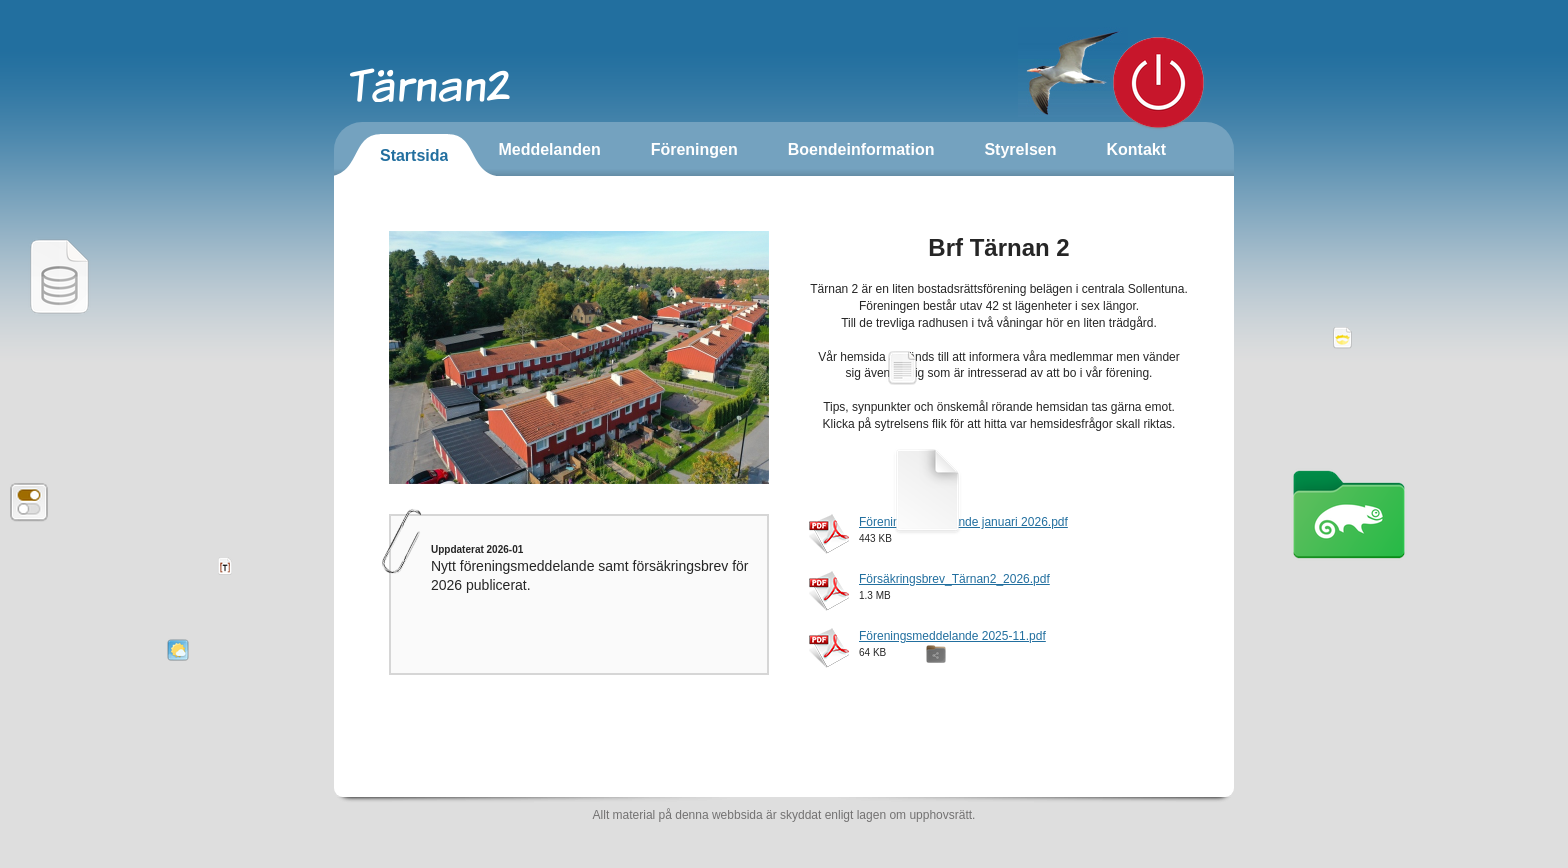 The height and width of the screenshot is (868, 1568). I want to click on a configuration file associated with wine (windows compatibility layer), so click(902, 367).